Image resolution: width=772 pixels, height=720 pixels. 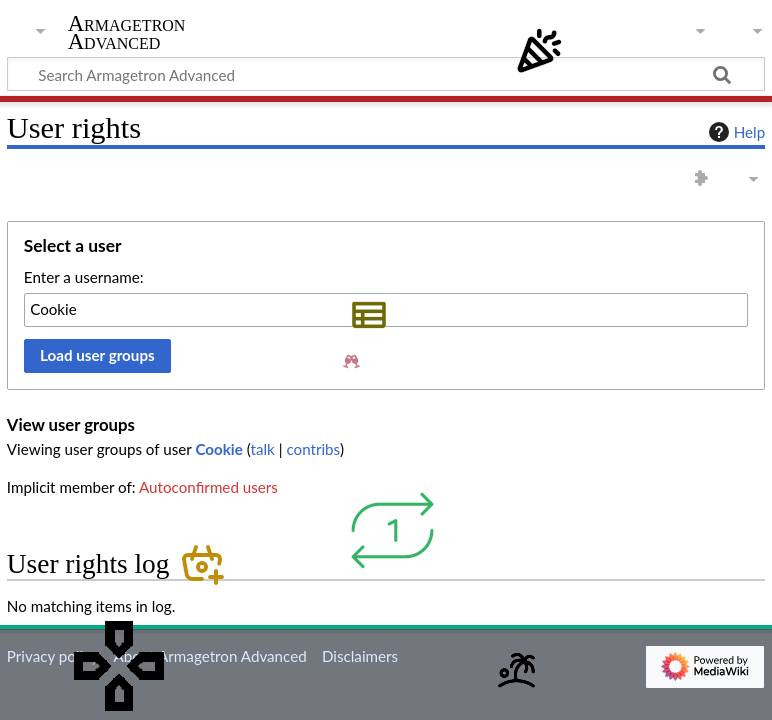 What do you see at coordinates (351, 361) in the screenshot?
I see `celebrate an achievement or milestone` at bounding box center [351, 361].